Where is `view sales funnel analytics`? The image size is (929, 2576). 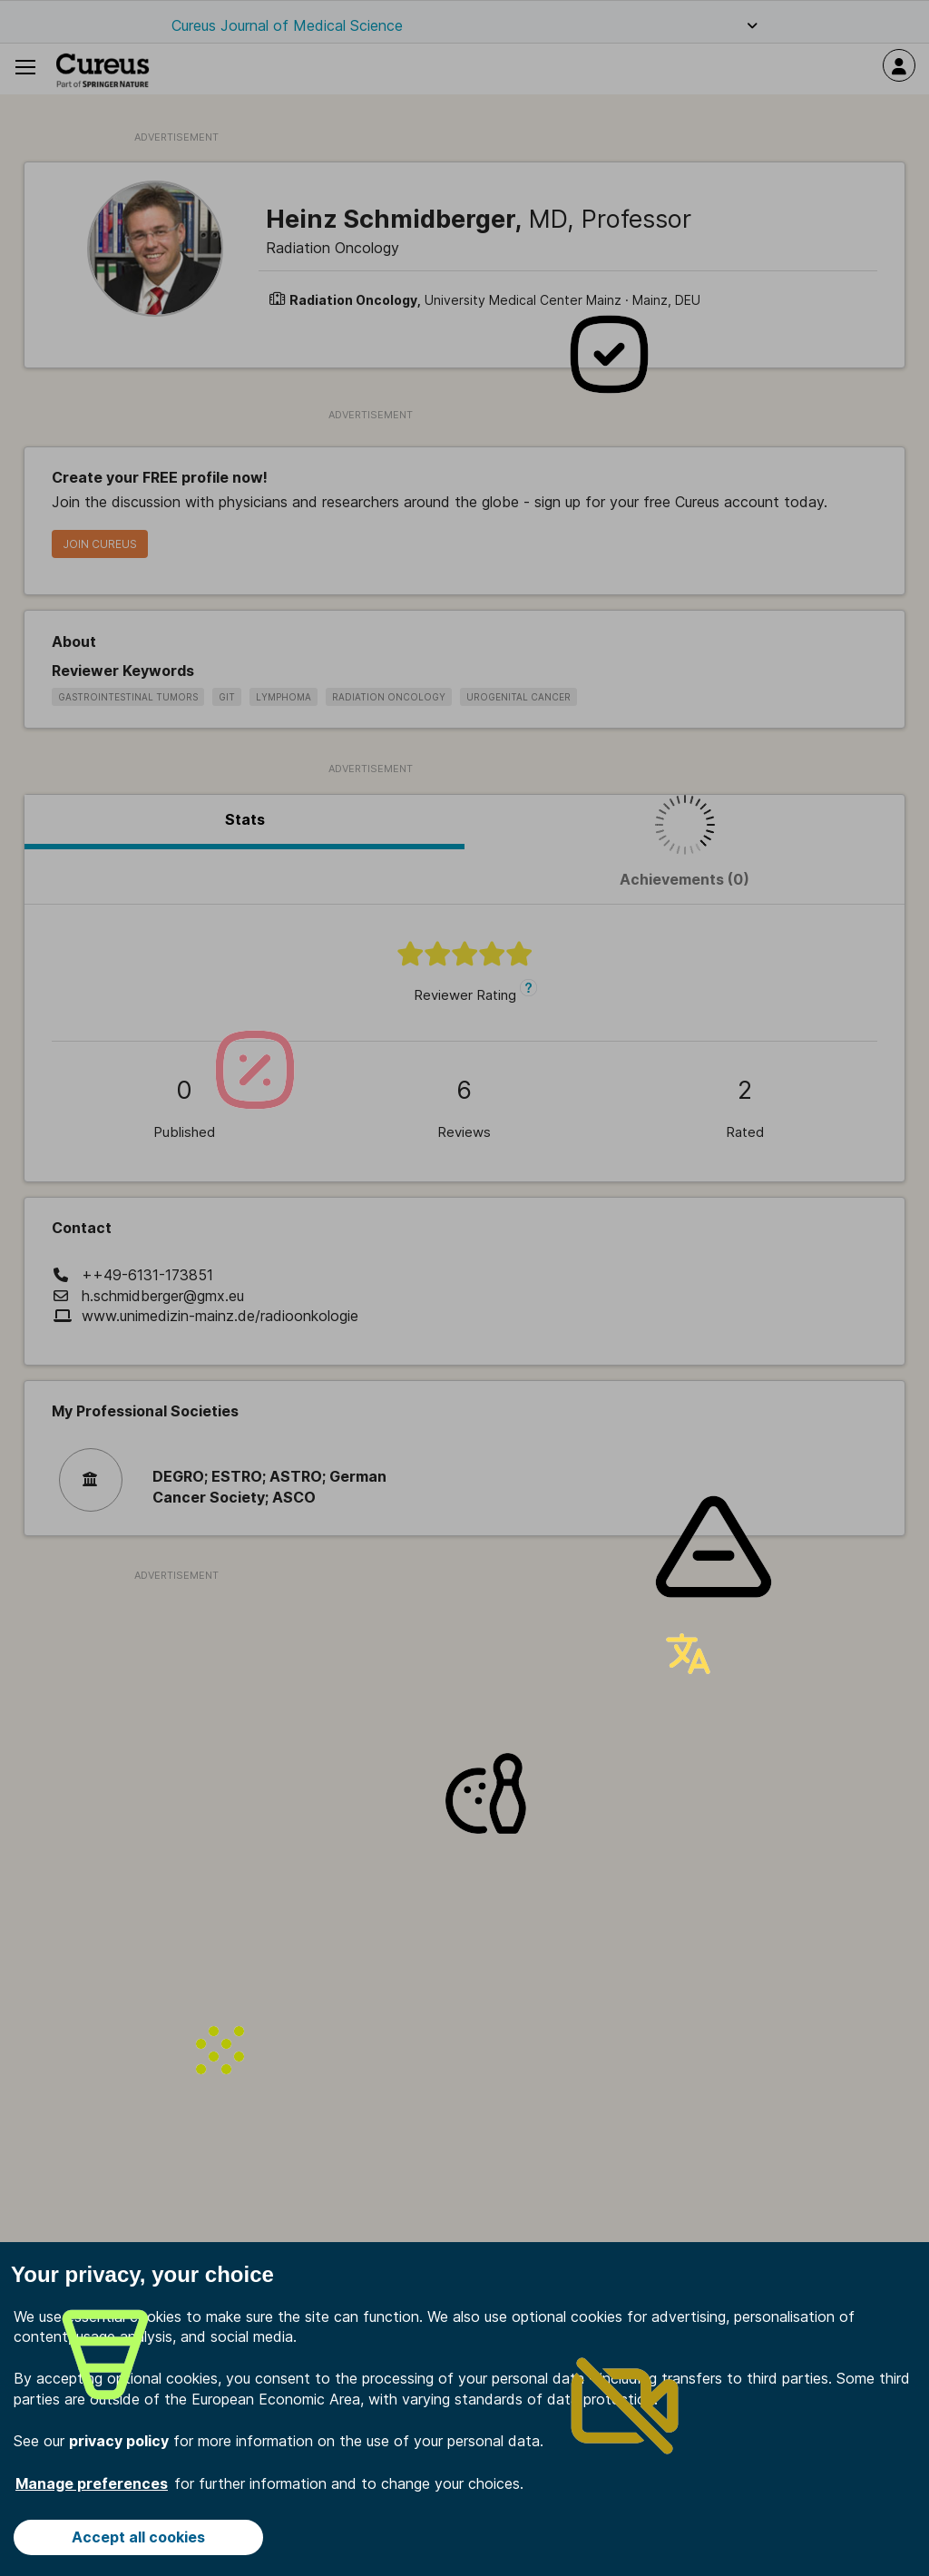
view sales funnel analytics is located at coordinates (105, 2355).